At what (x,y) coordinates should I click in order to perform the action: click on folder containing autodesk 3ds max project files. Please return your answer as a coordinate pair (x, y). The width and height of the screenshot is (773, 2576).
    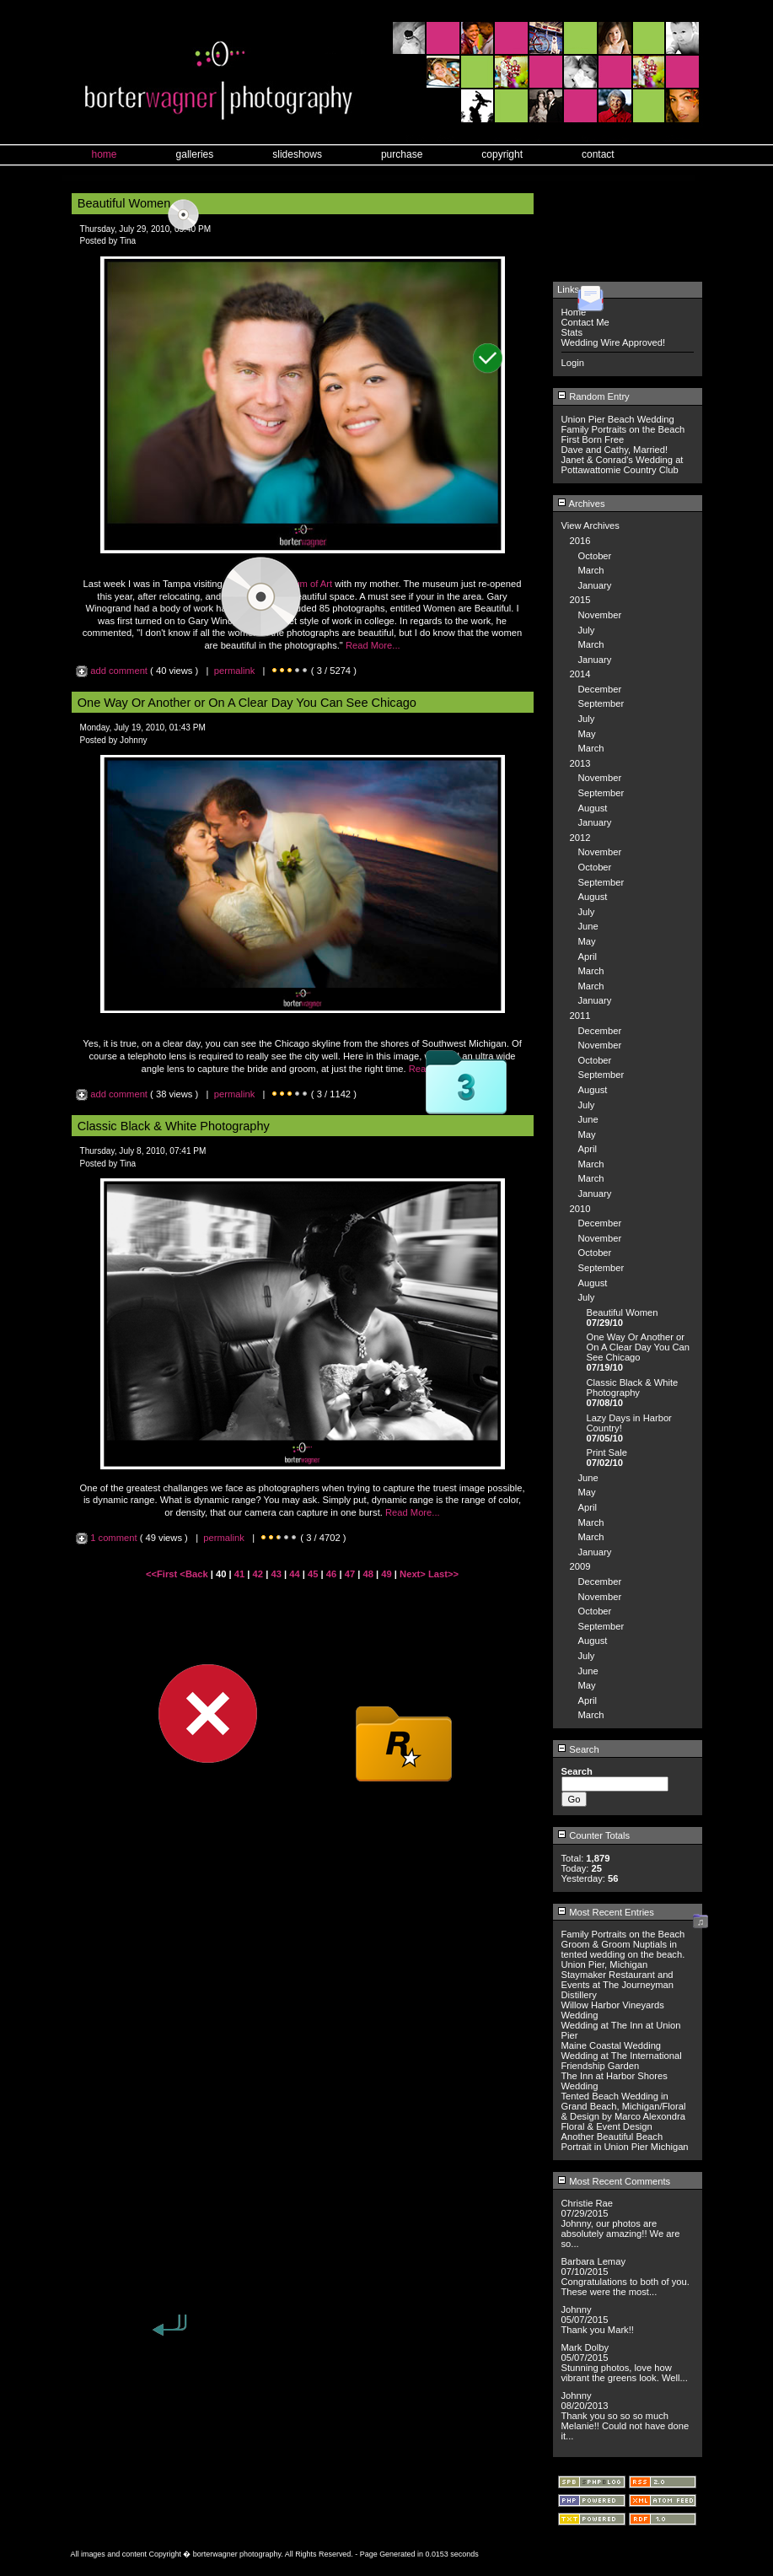
    Looking at the image, I should click on (465, 1084).